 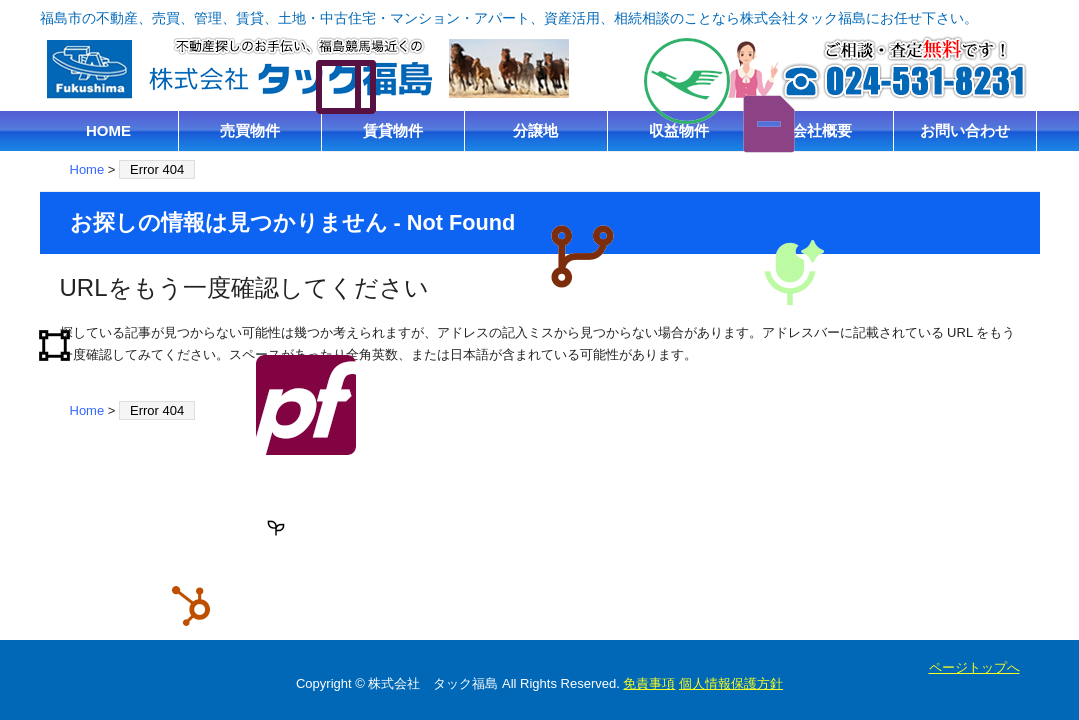 What do you see at coordinates (582, 256) in the screenshot?
I see `view repository branches` at bounding box center [582, 256].